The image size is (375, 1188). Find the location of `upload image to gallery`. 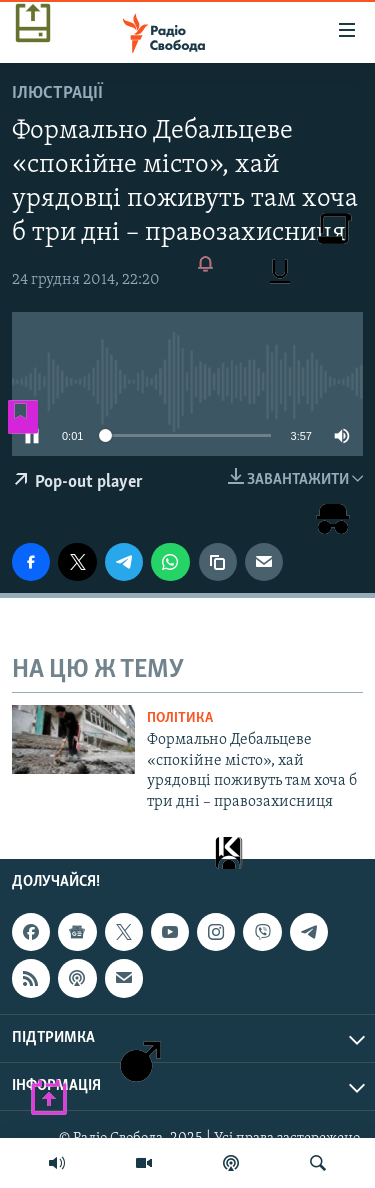

upload image to gallery is located at coordinates (49, 1099).